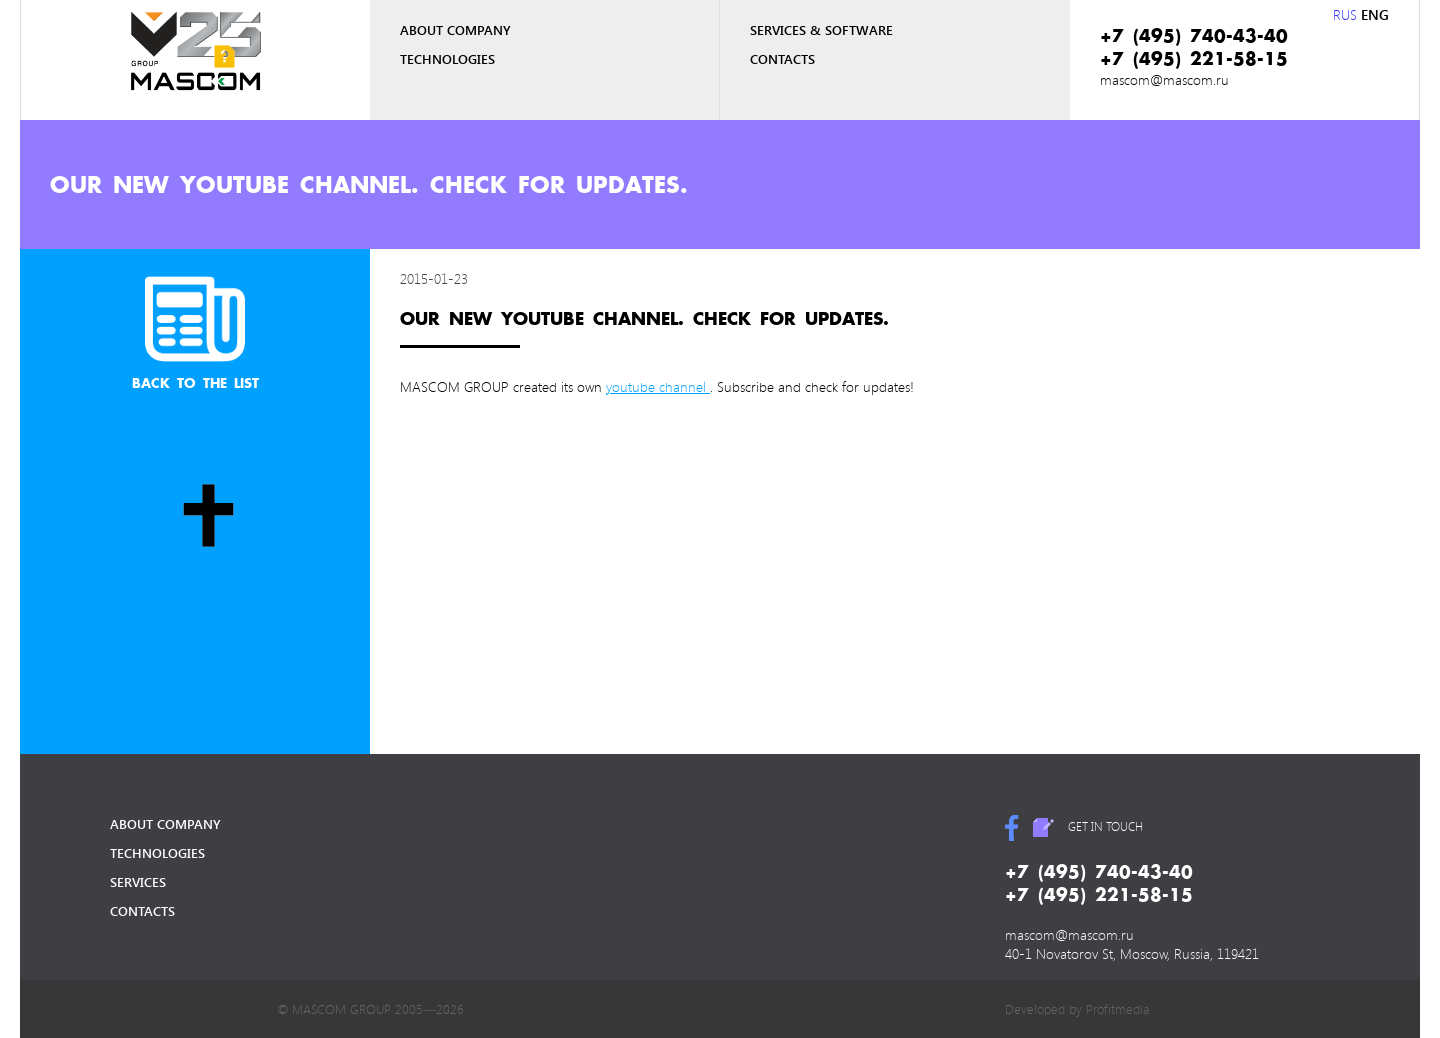 This screenshot has width=1440, height=1038. Describe the element at coordinates (224, 56) in the screenshot. I see `unknown or unrecognized file type` at that location.